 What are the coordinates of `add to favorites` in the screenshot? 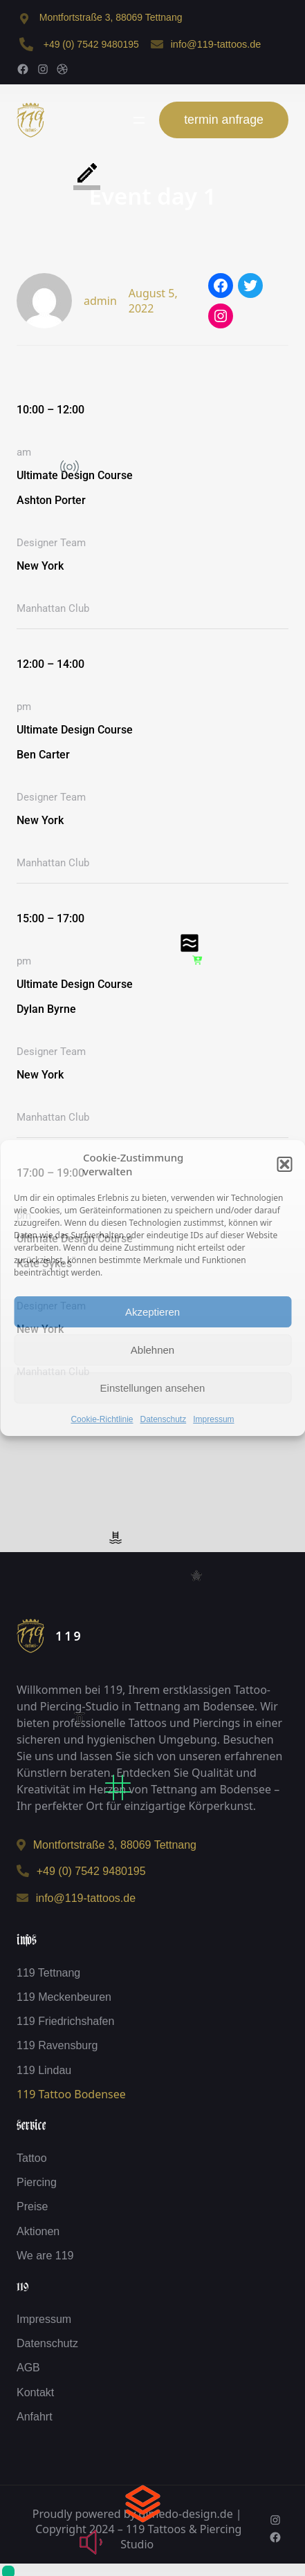 It's located at (196, 1576).